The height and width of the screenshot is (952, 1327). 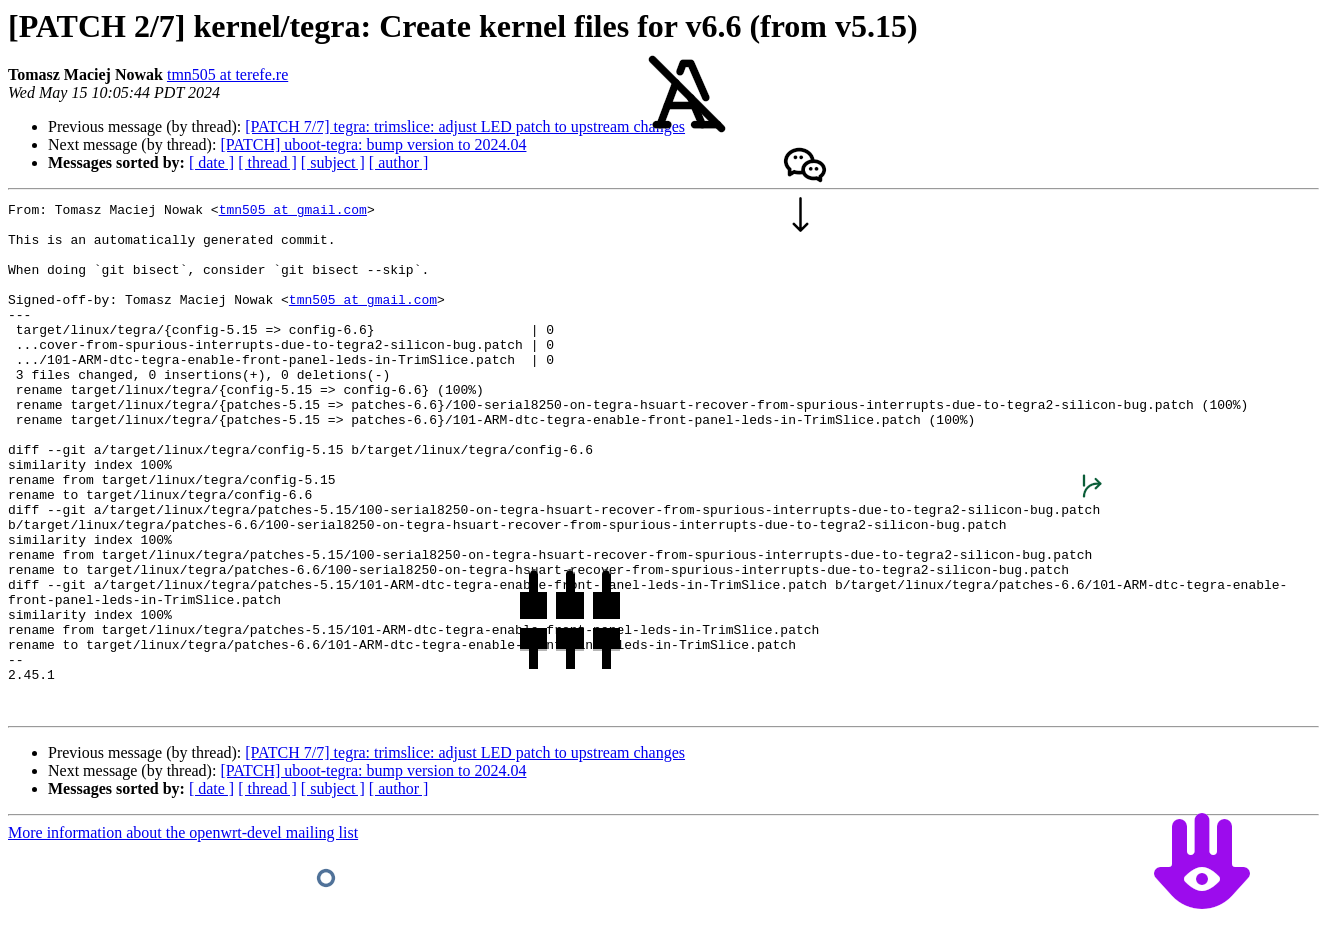 What do you see at coordinates (800, 214) in the screenshot?
I see `scroll down for more content` at bounding box center [800, 214].